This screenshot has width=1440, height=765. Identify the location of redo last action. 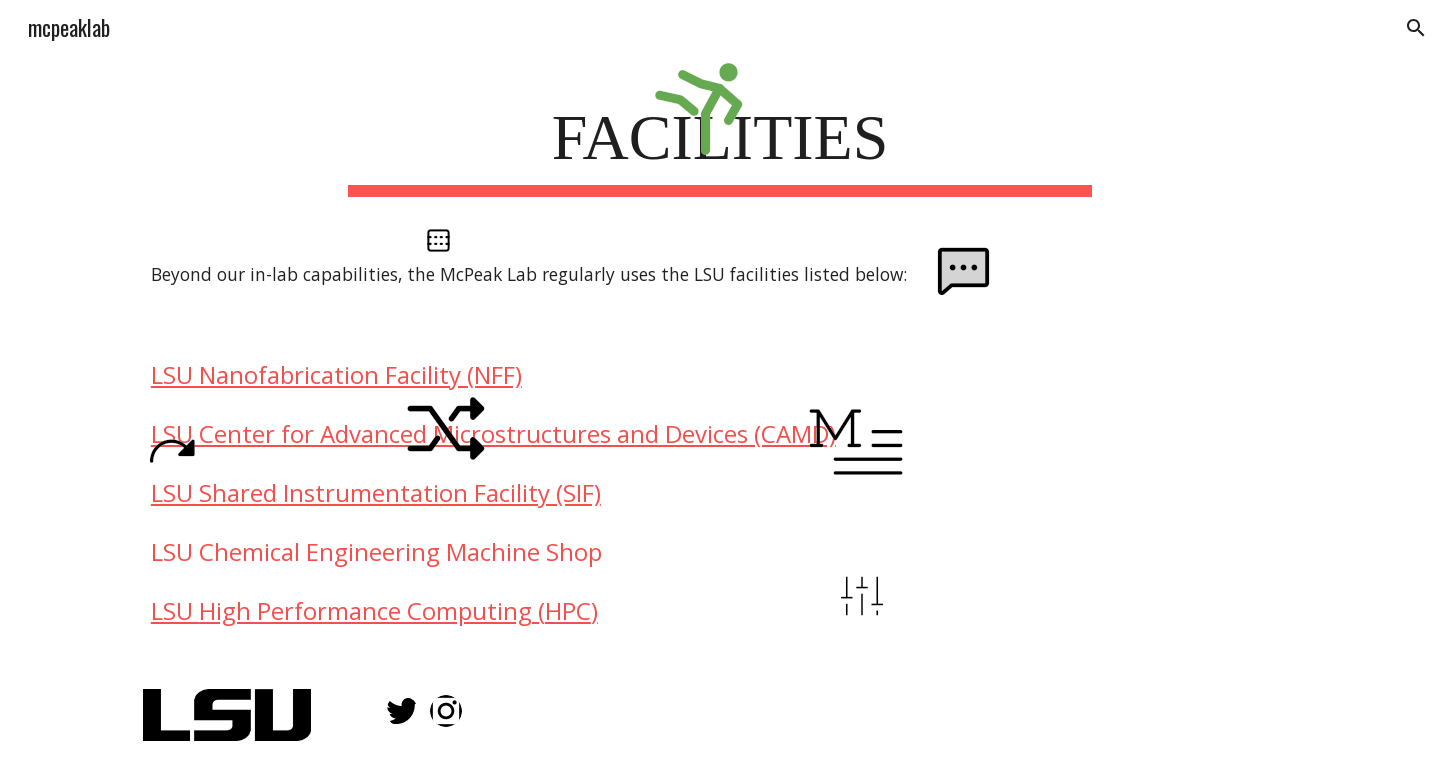
(171, 449).